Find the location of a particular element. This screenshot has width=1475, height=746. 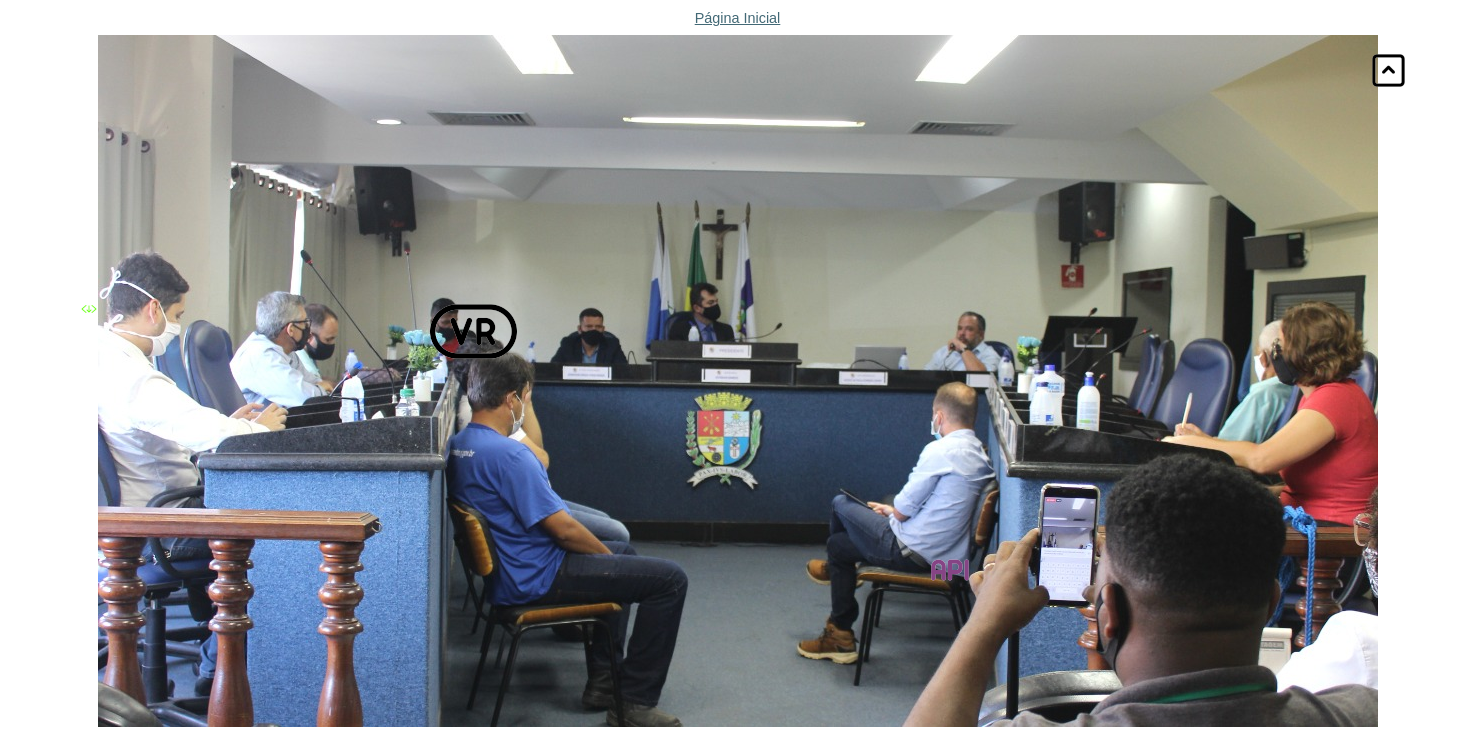

access virtual reality mode or features is located at coordinates (473, 331).